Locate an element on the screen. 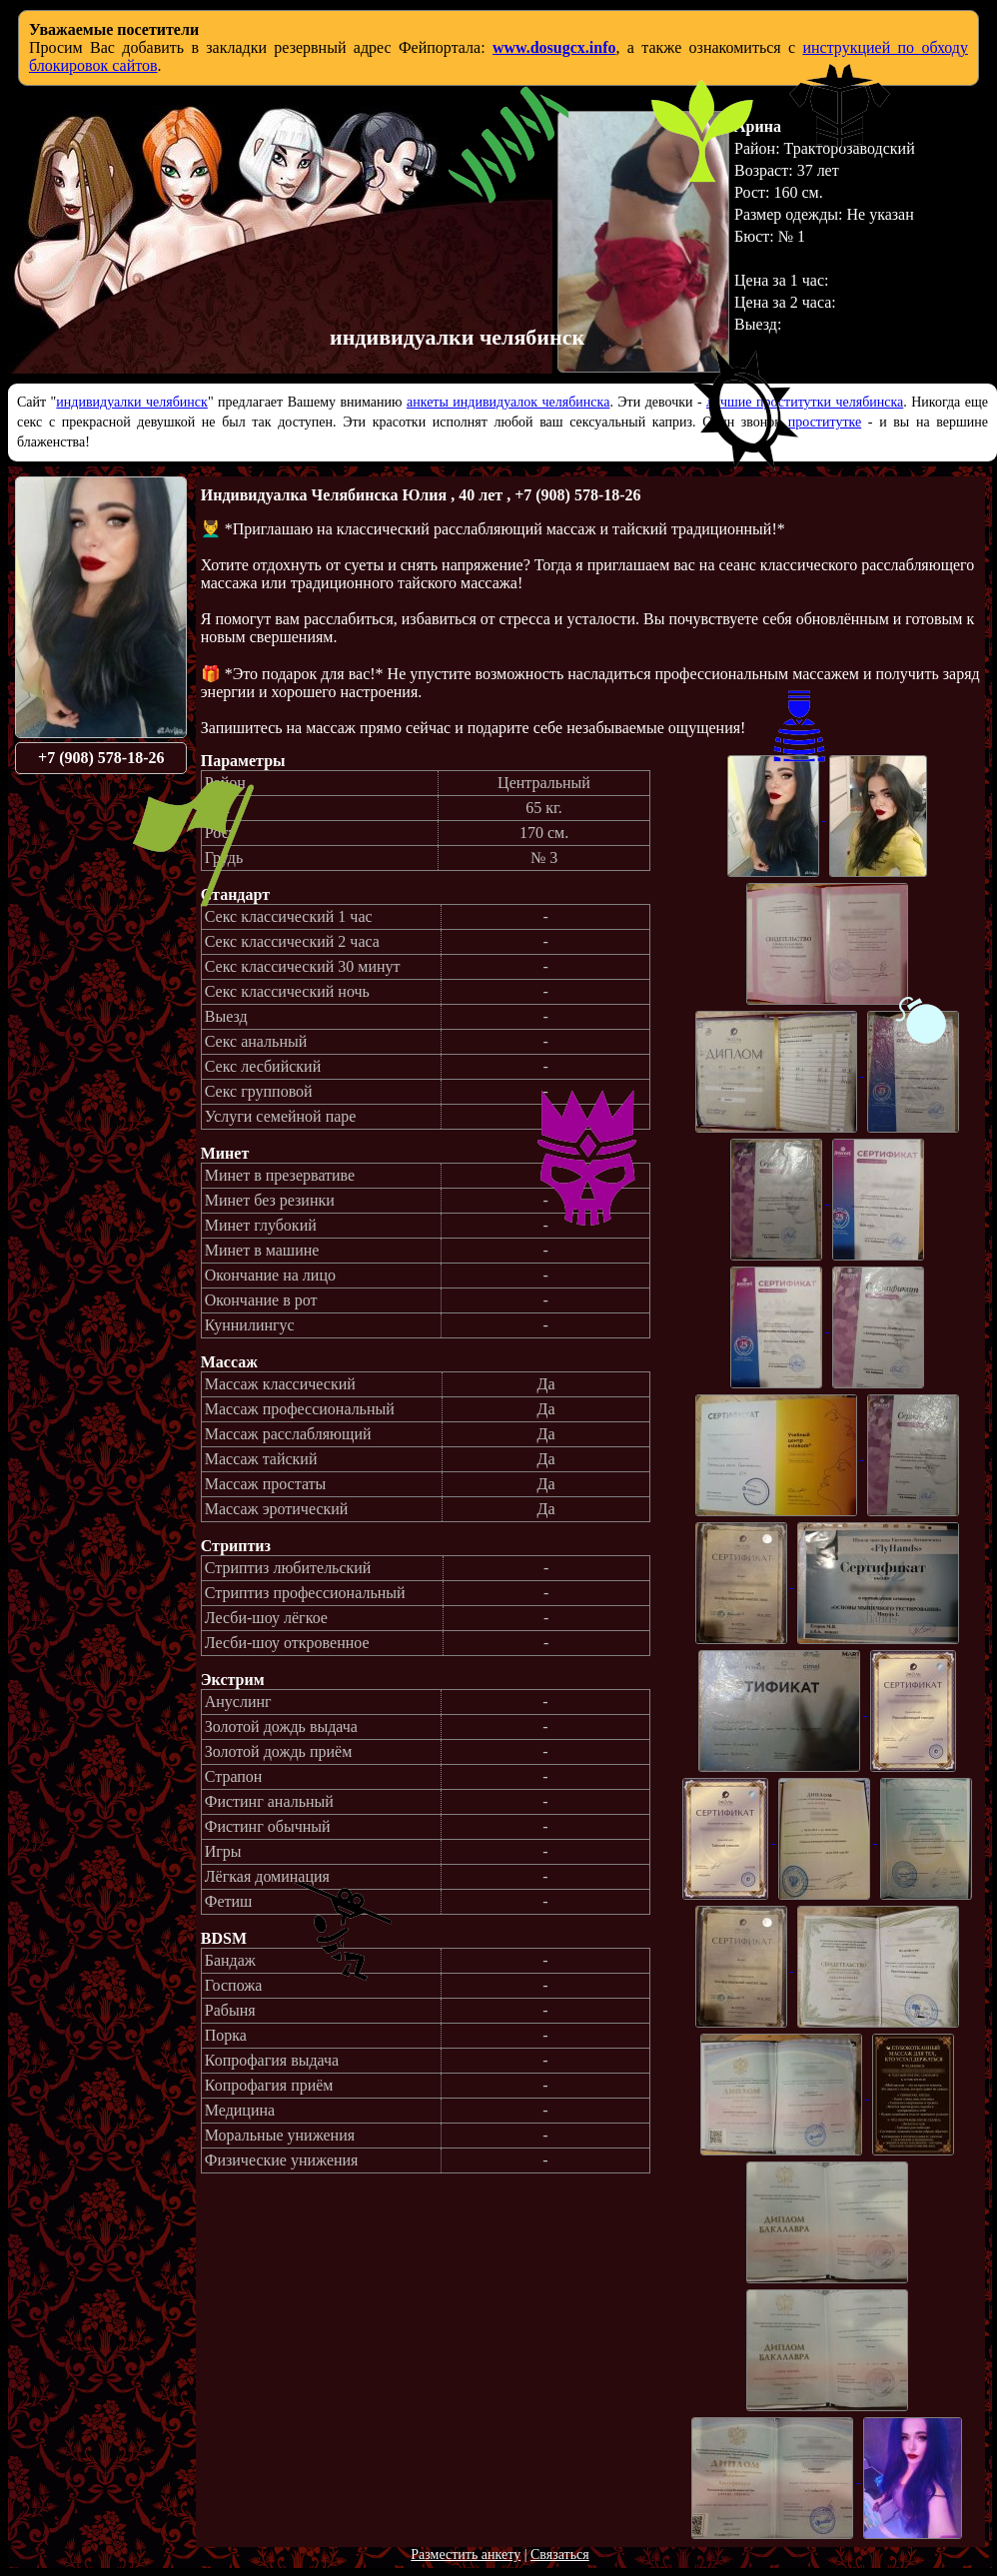  indicates a prisoner or convict character in a game is located at coordinates (799, 726).